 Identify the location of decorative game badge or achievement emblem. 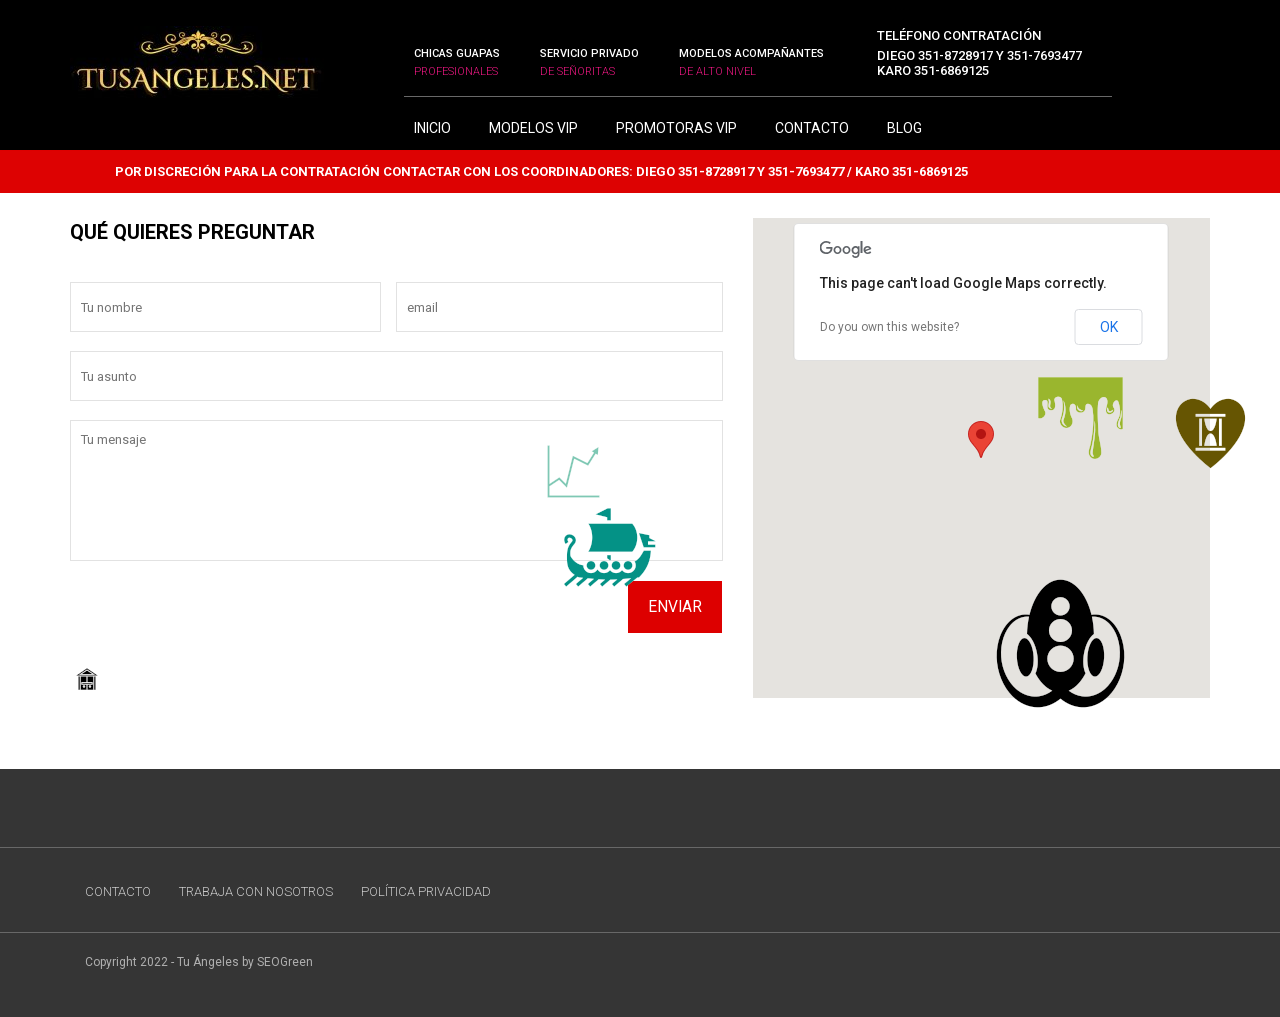
(1060, 643).